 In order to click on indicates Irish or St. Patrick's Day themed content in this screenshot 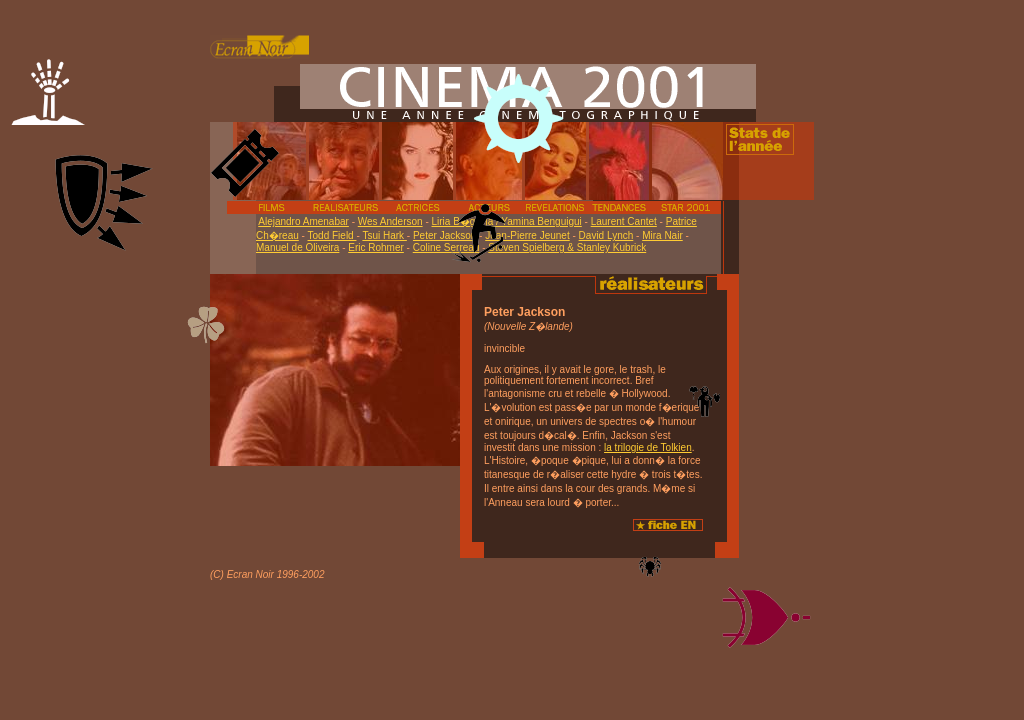, I will do `click(206, 325)`.